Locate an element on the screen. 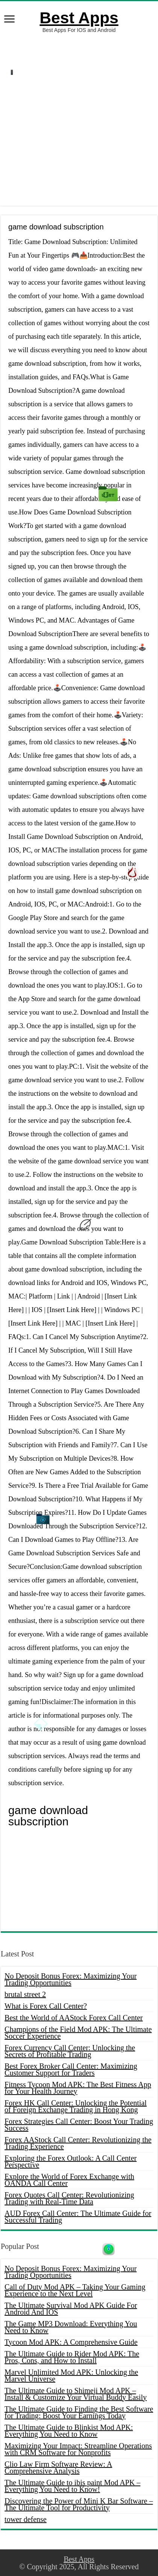 The height and width of the screenshot is (2576, 158). open uGet download manager folder is located at coordinates (108, 494).